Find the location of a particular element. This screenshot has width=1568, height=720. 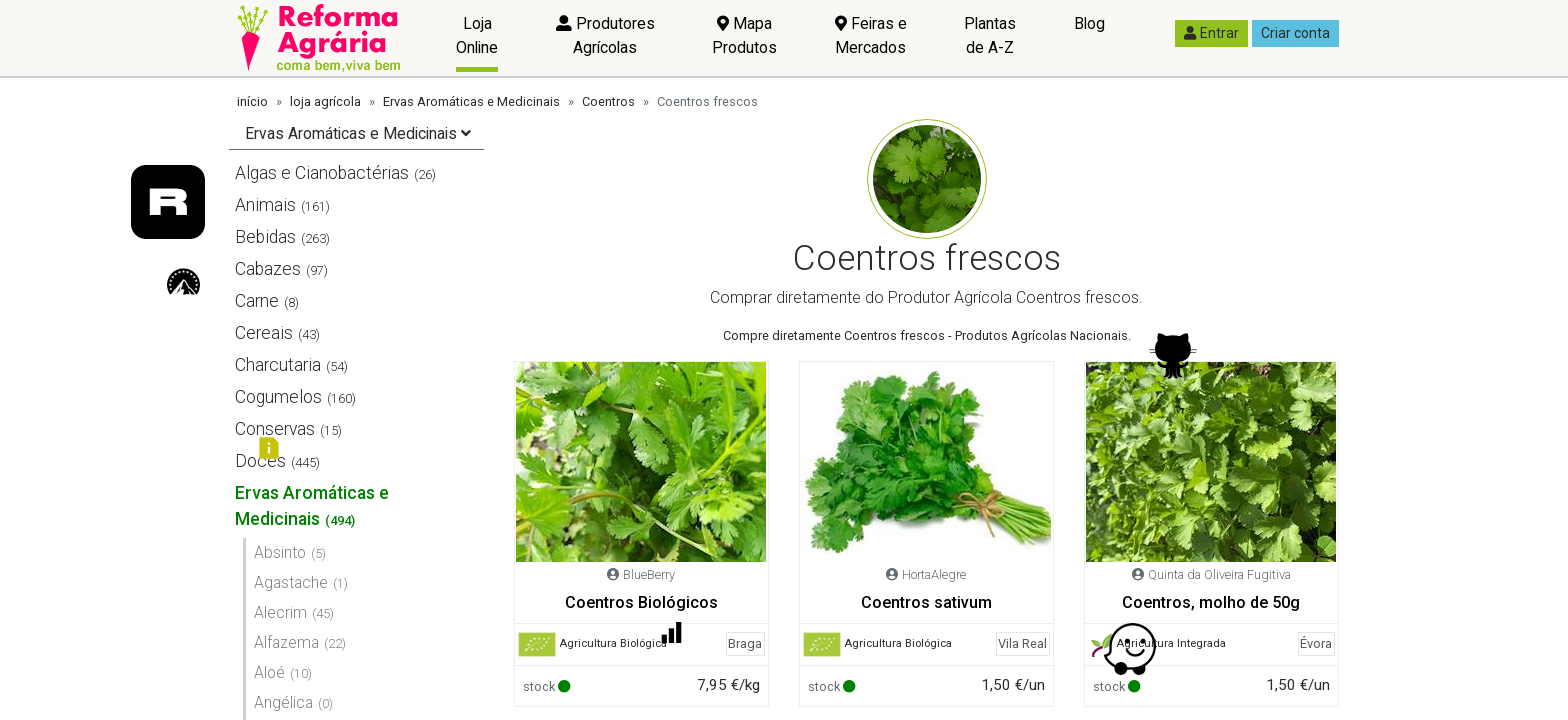

view file details or properties is located at coordinates (269, 448).